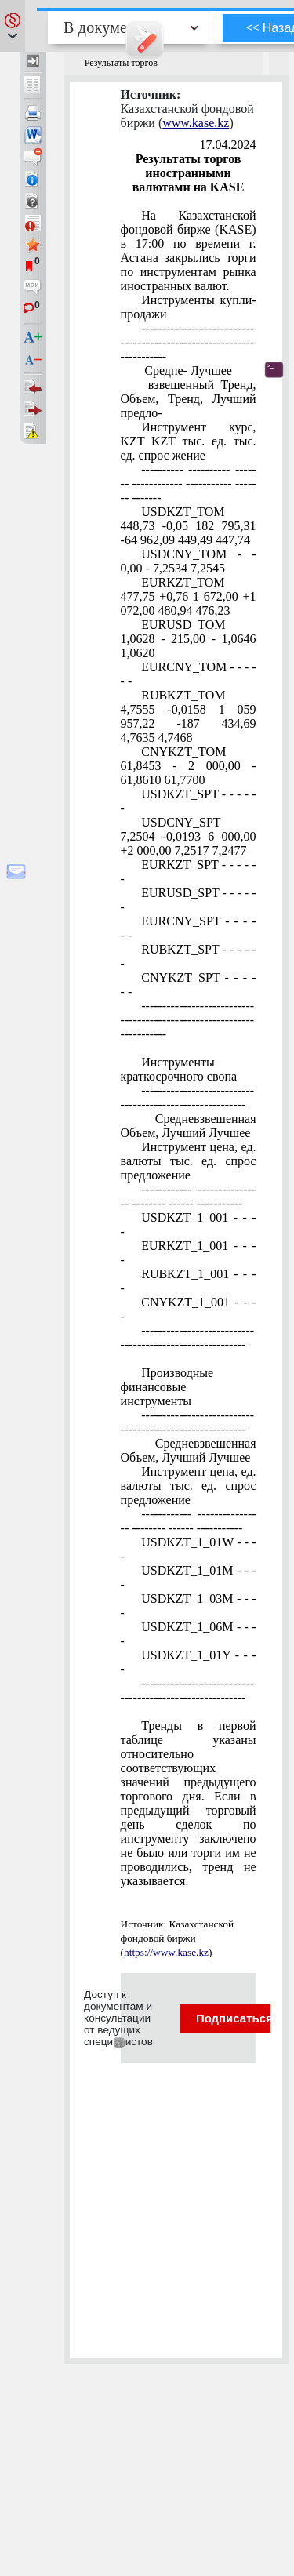 The image size is (294, 2576). I want to click on open the clock app, so click(119, 2043).